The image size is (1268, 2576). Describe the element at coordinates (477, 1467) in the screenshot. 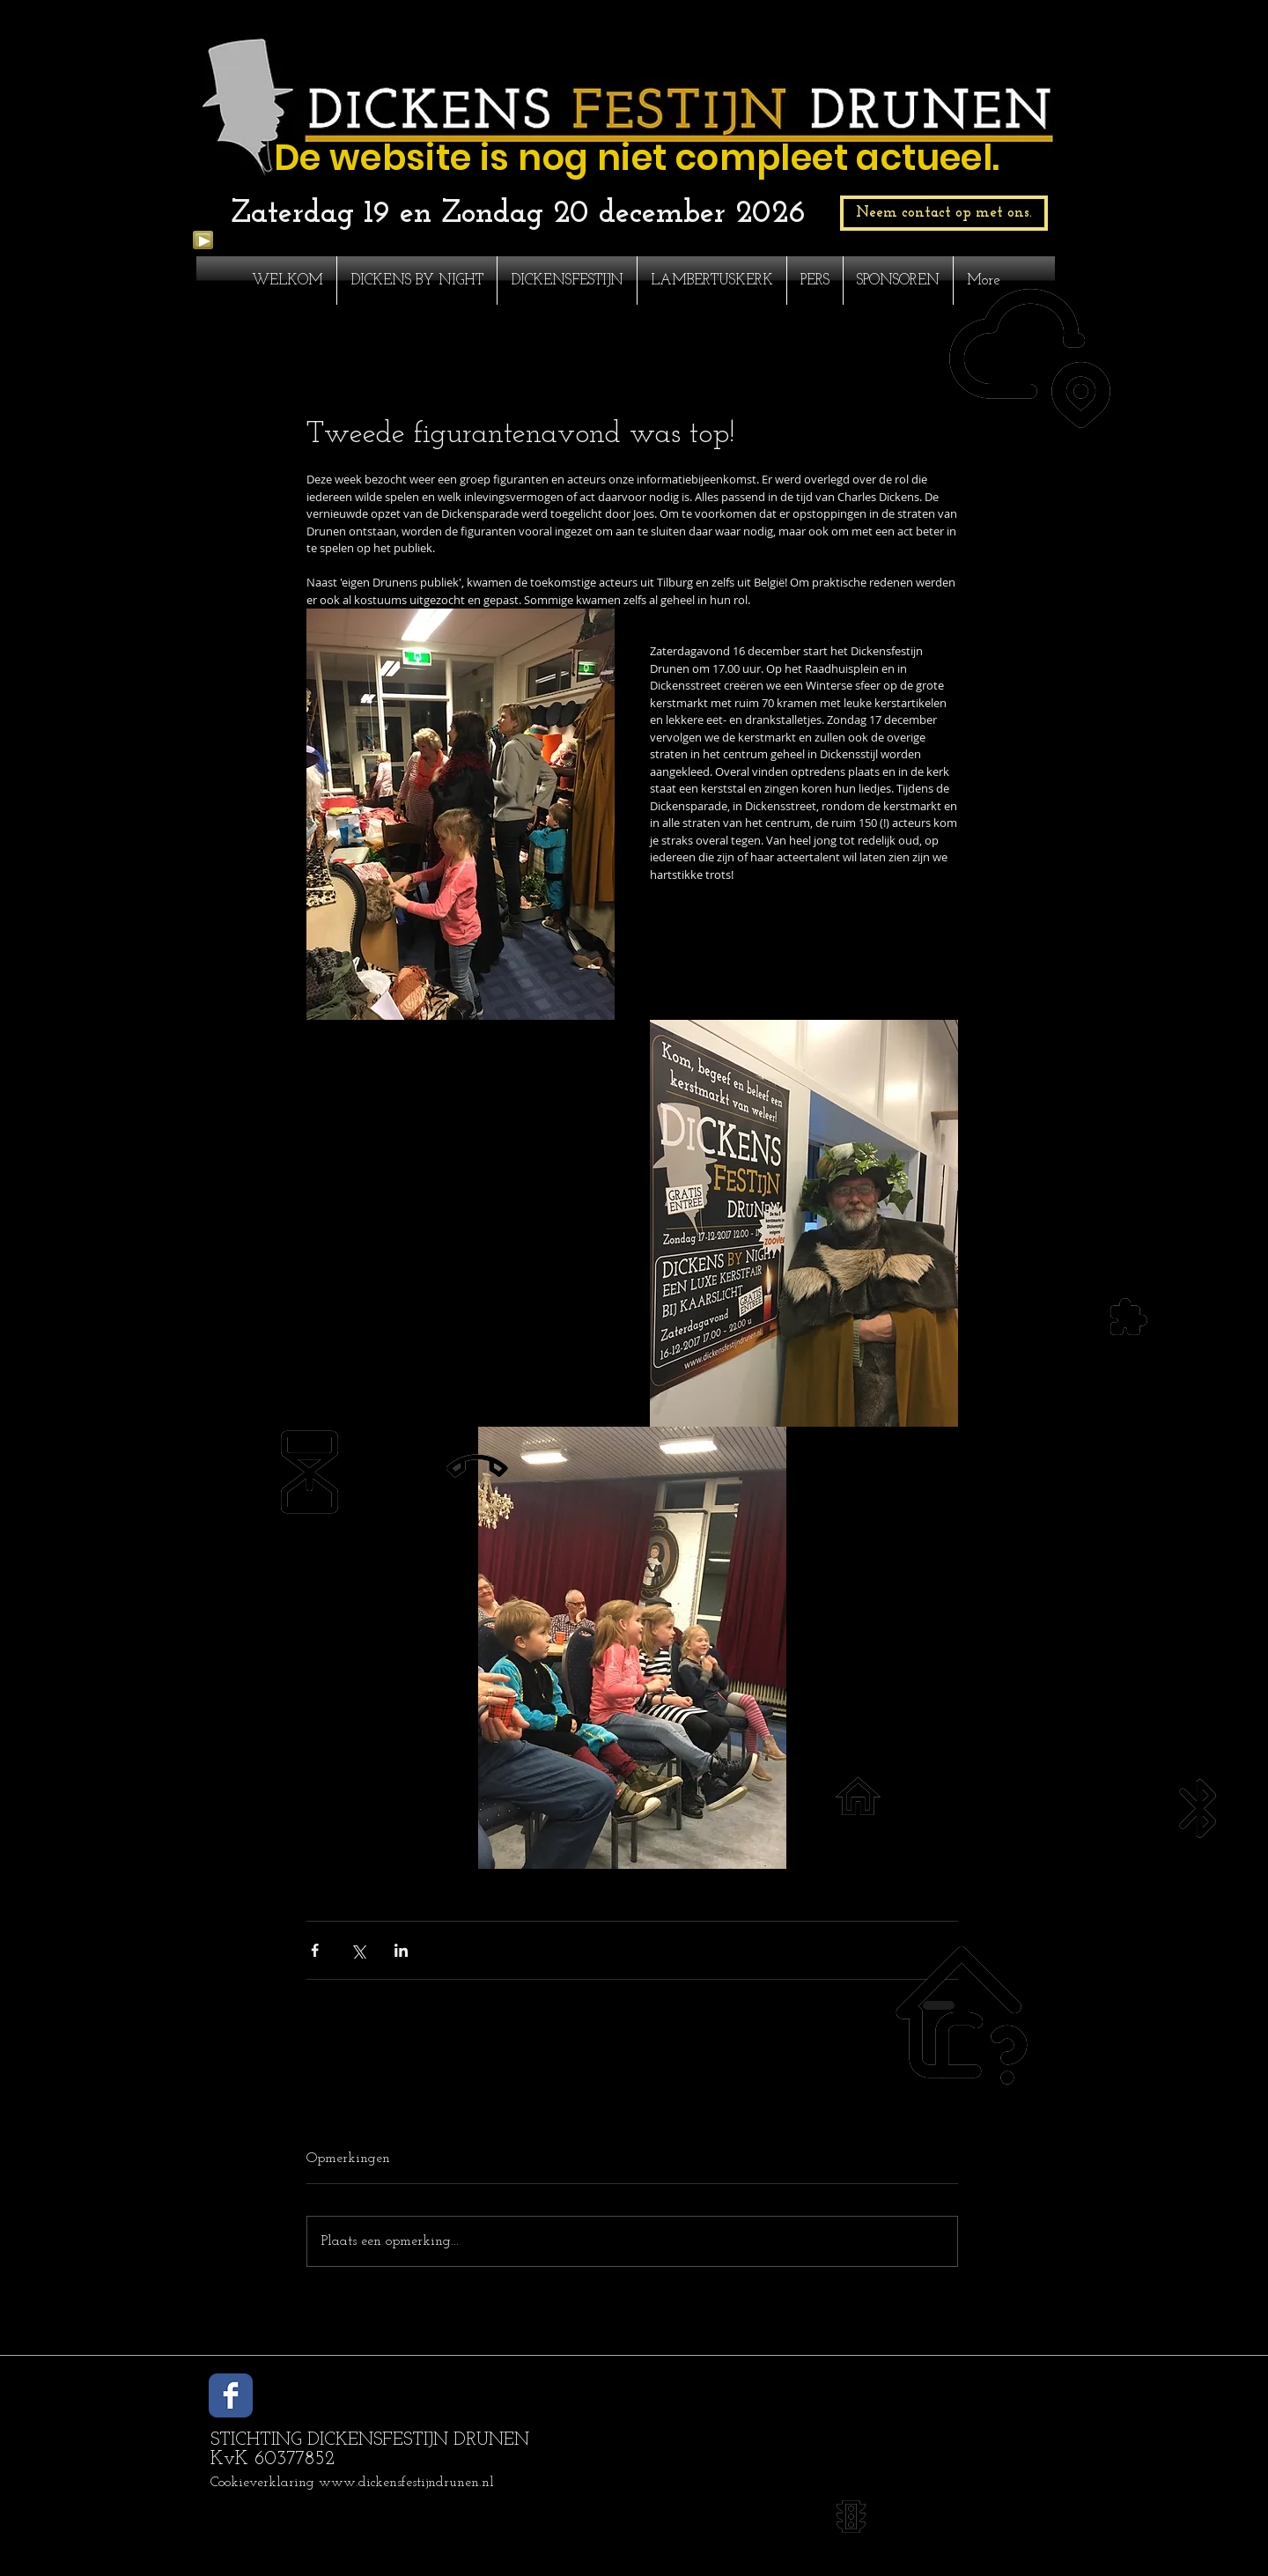

I see `end the current phone call` at that location.